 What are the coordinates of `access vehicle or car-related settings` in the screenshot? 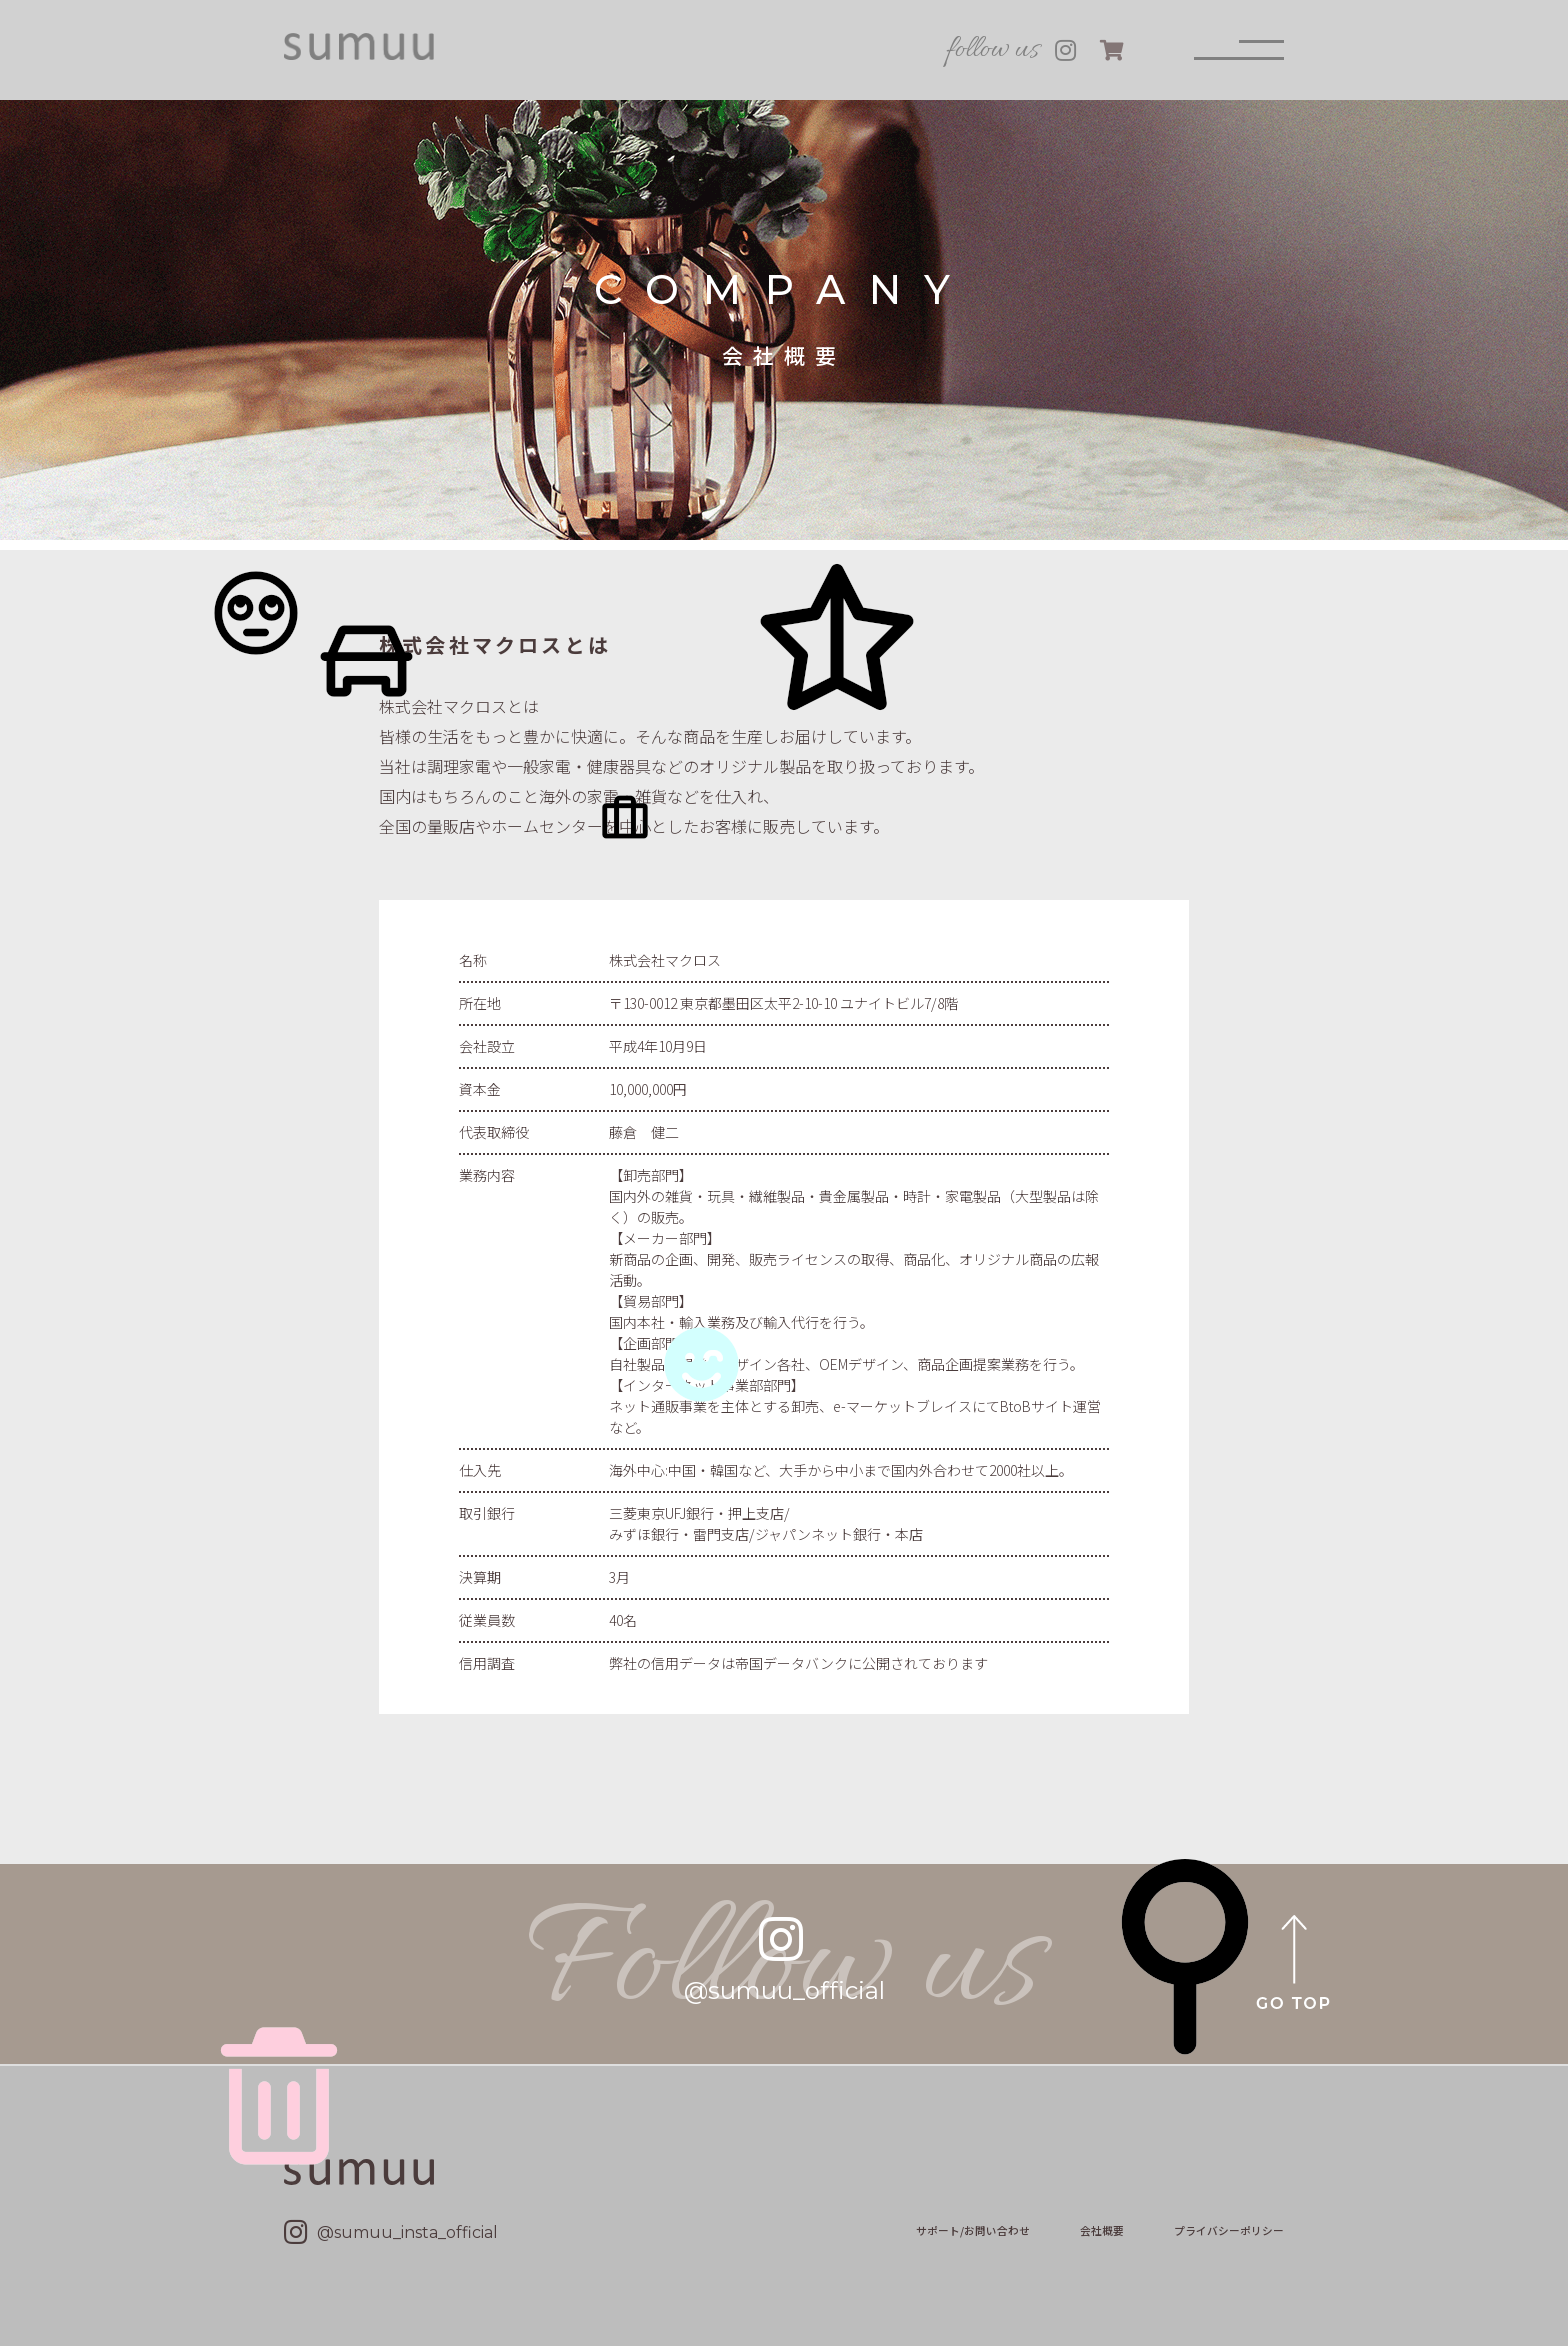 It's located at (366, 662).